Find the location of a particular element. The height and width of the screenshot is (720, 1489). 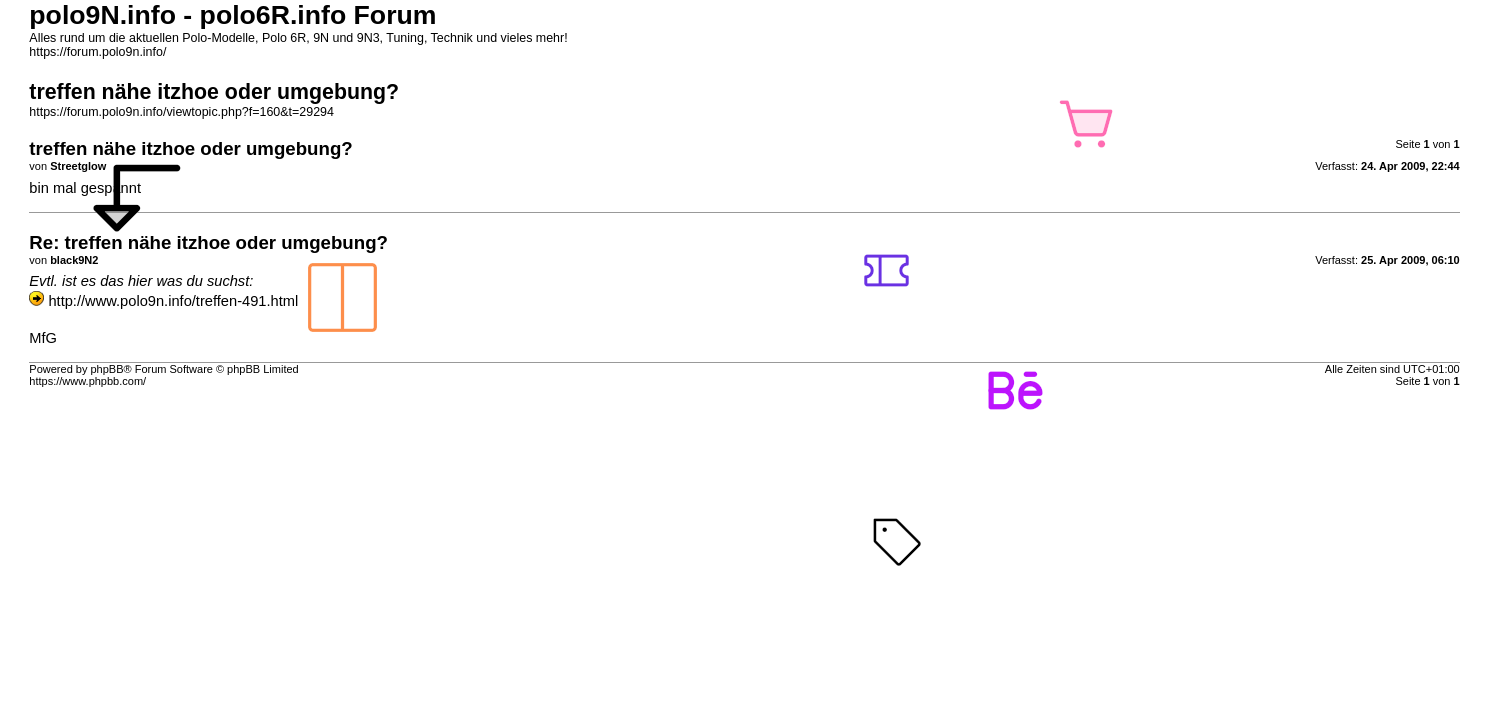

view your tickets or passes is located at coordinates (886, 270).